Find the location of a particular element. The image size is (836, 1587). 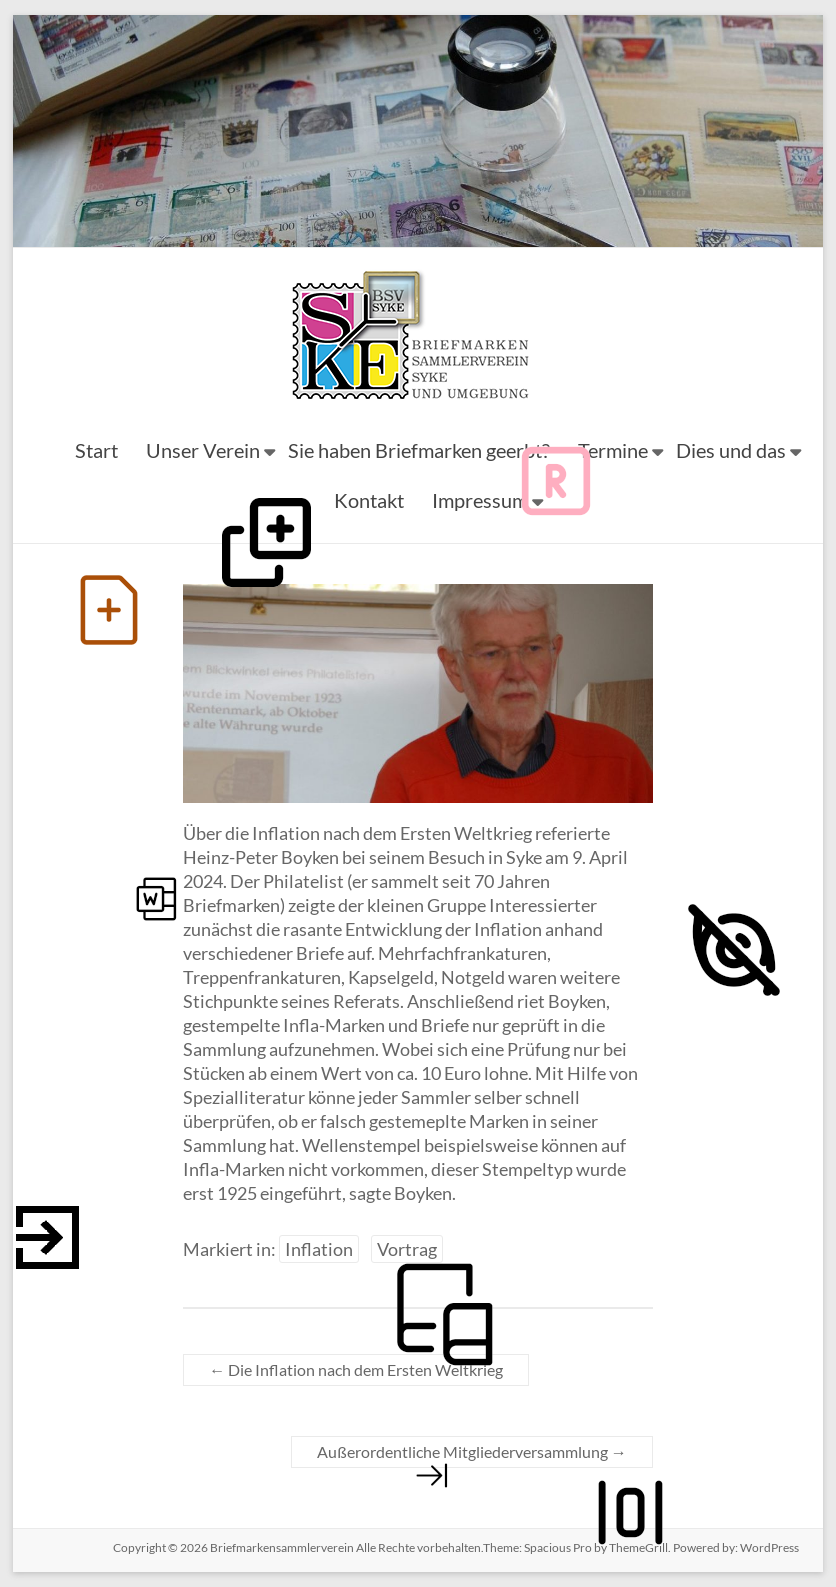

add a new file is located at coordinates (109, 610).